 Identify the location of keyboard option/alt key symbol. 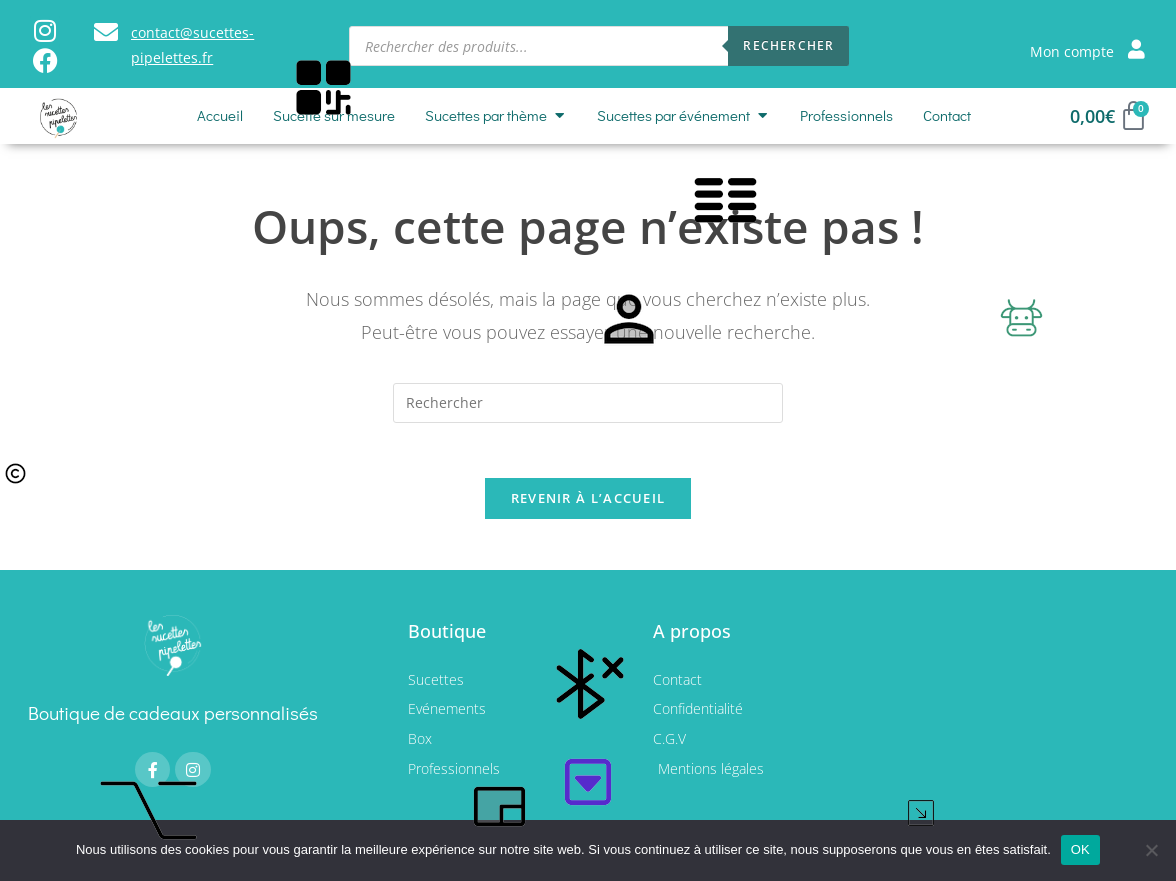
(148, 806).